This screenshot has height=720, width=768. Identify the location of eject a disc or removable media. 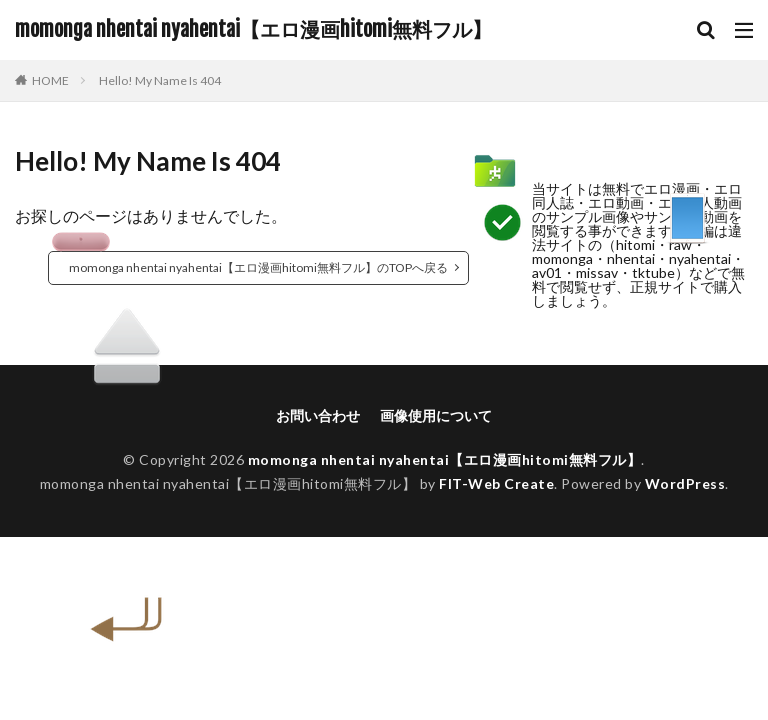
(127, 346).